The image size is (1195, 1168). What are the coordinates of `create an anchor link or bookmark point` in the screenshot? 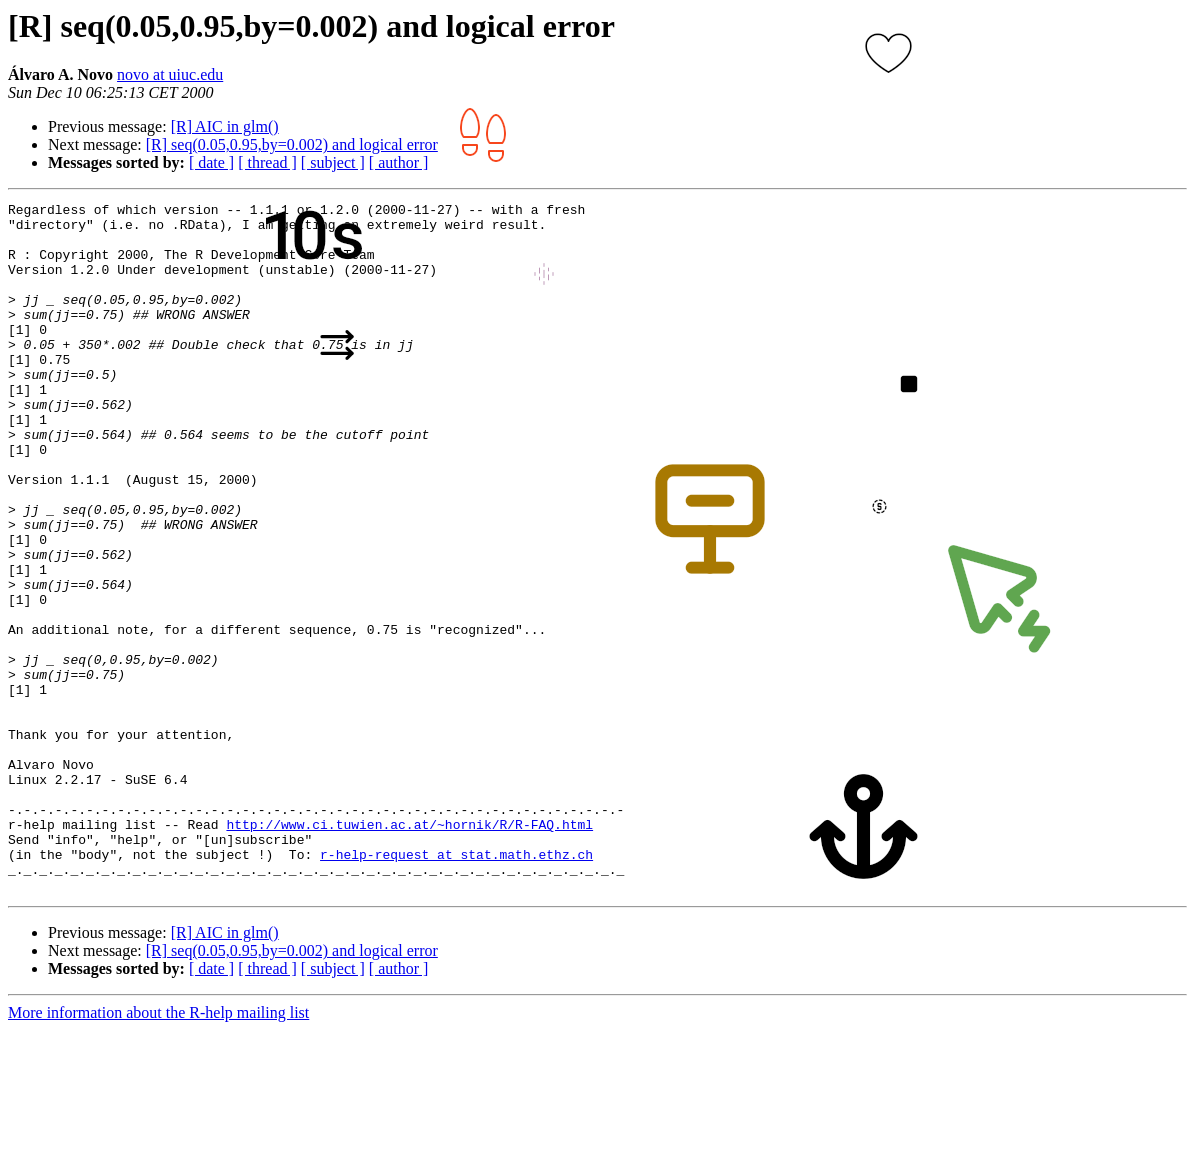 It's located at (863, 826).